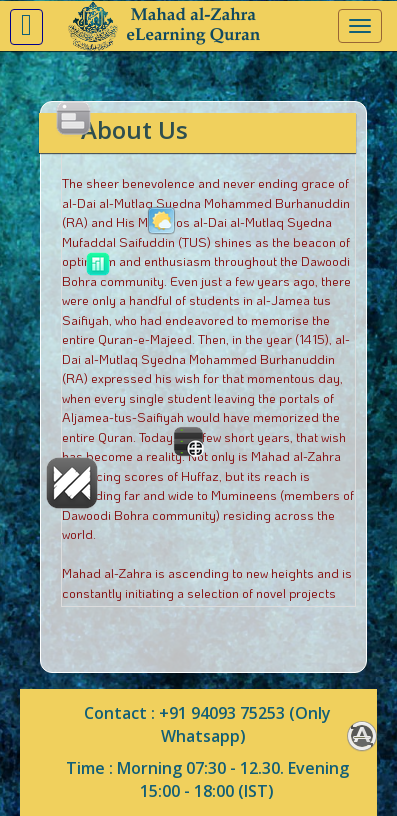 This screenshot has height=816, width=397. What do you see at coordinates (188, 441) in the screenshot?
I see `configure windows network sharing settings` at bounding box center [188, 441].